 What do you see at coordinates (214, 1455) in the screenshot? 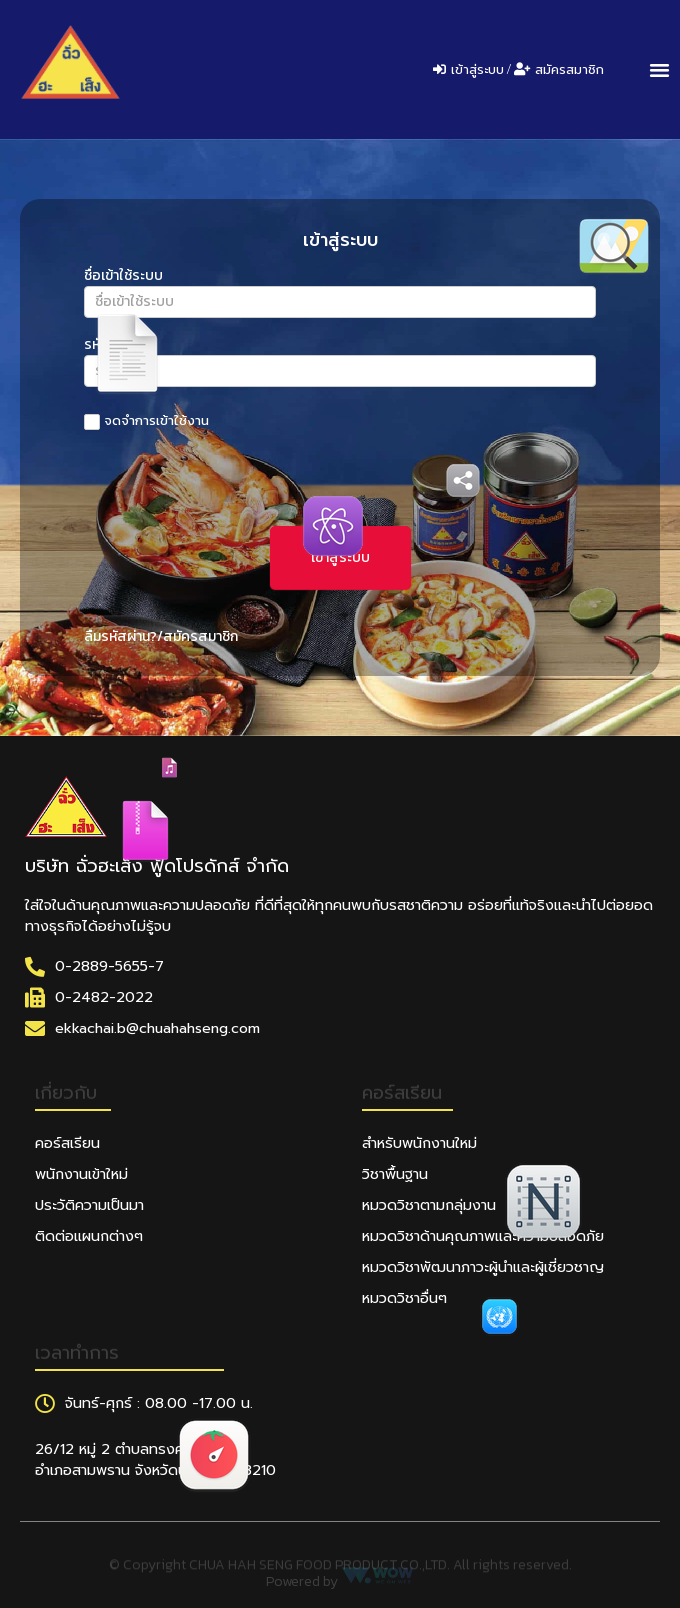
I see `open solanum pomodoro timer app` at bounding box center [214, 1455].